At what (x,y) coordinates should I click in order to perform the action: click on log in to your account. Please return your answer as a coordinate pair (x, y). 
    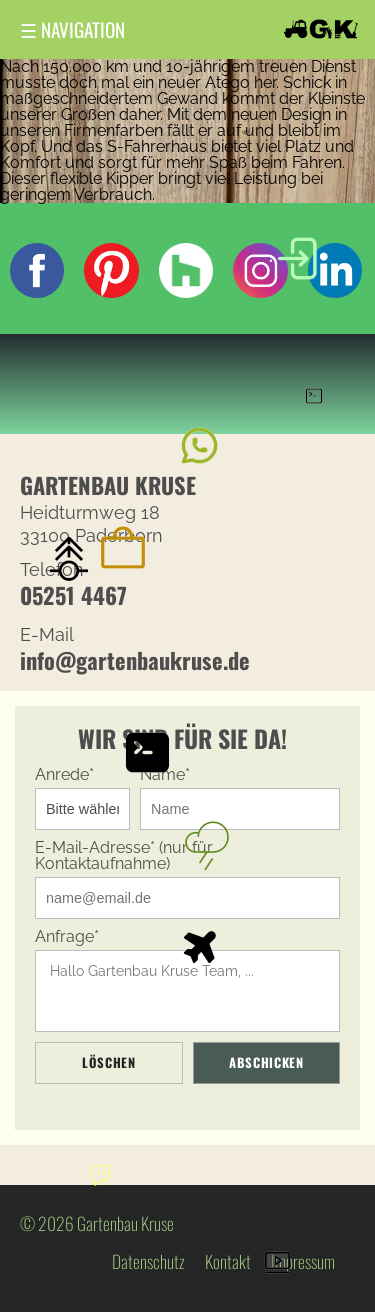
    Looking at the image, I should click on (300, 258).